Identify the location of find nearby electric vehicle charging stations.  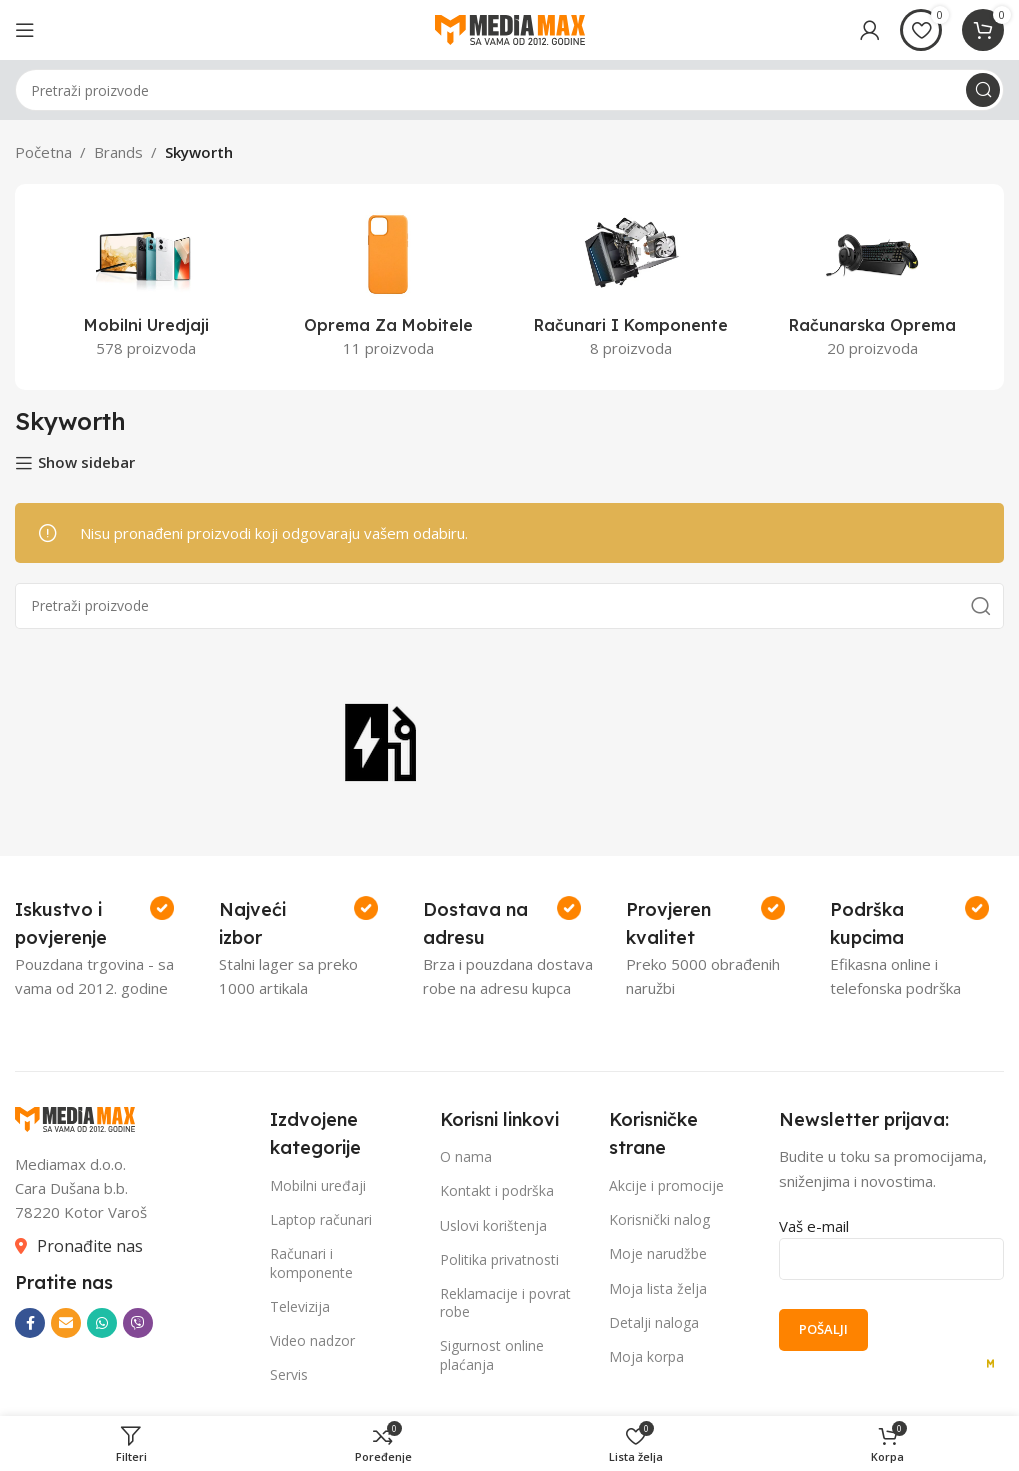
(379, 742).